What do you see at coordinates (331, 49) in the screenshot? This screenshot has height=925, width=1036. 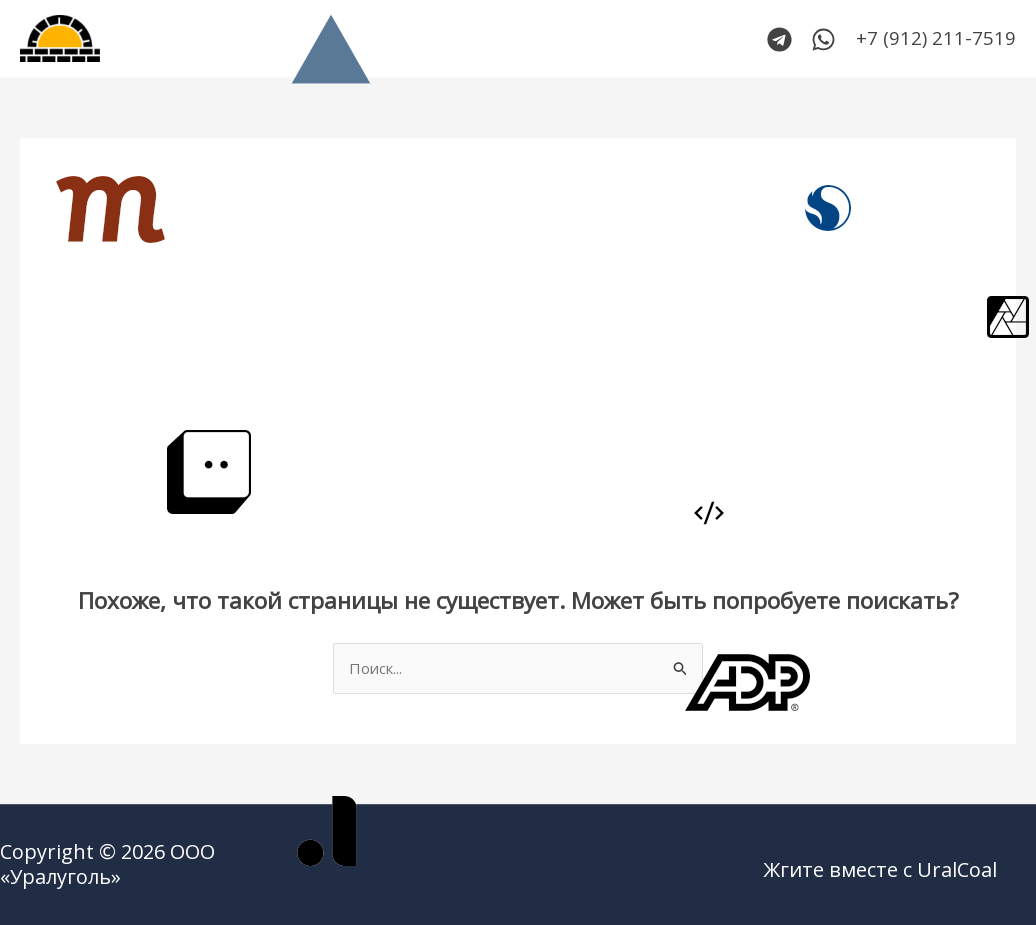 I see `vercel logo` at bounding box center [331, 49].